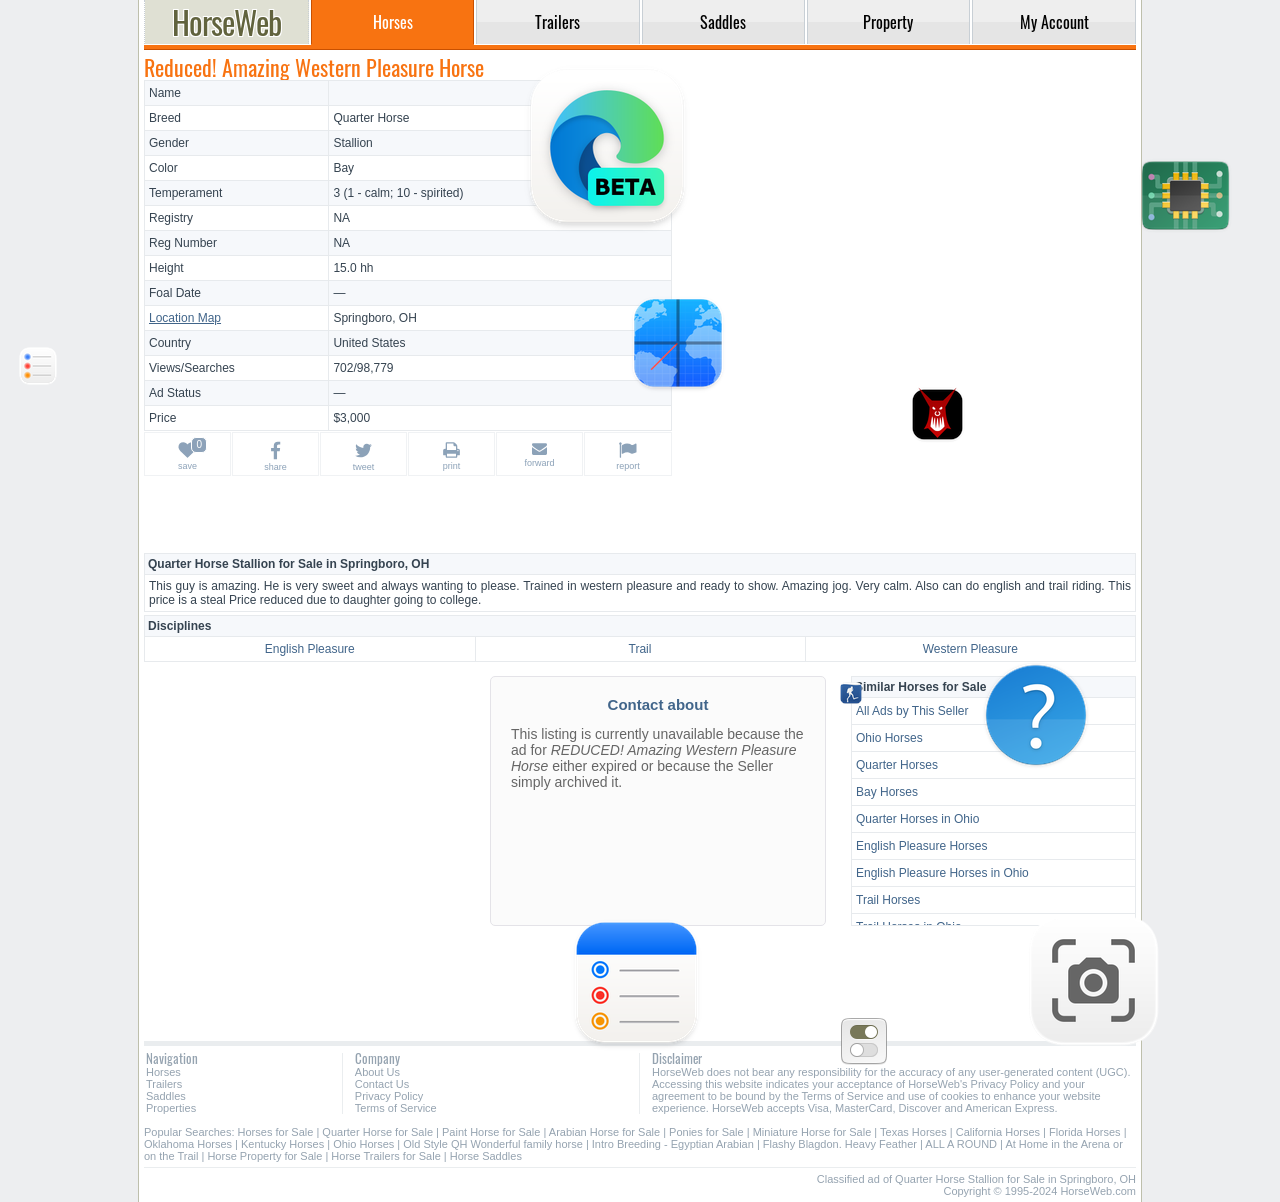 The image size is (1280, 1202). I want to click on open the basket notes or list-taking app, so click(636, 982).